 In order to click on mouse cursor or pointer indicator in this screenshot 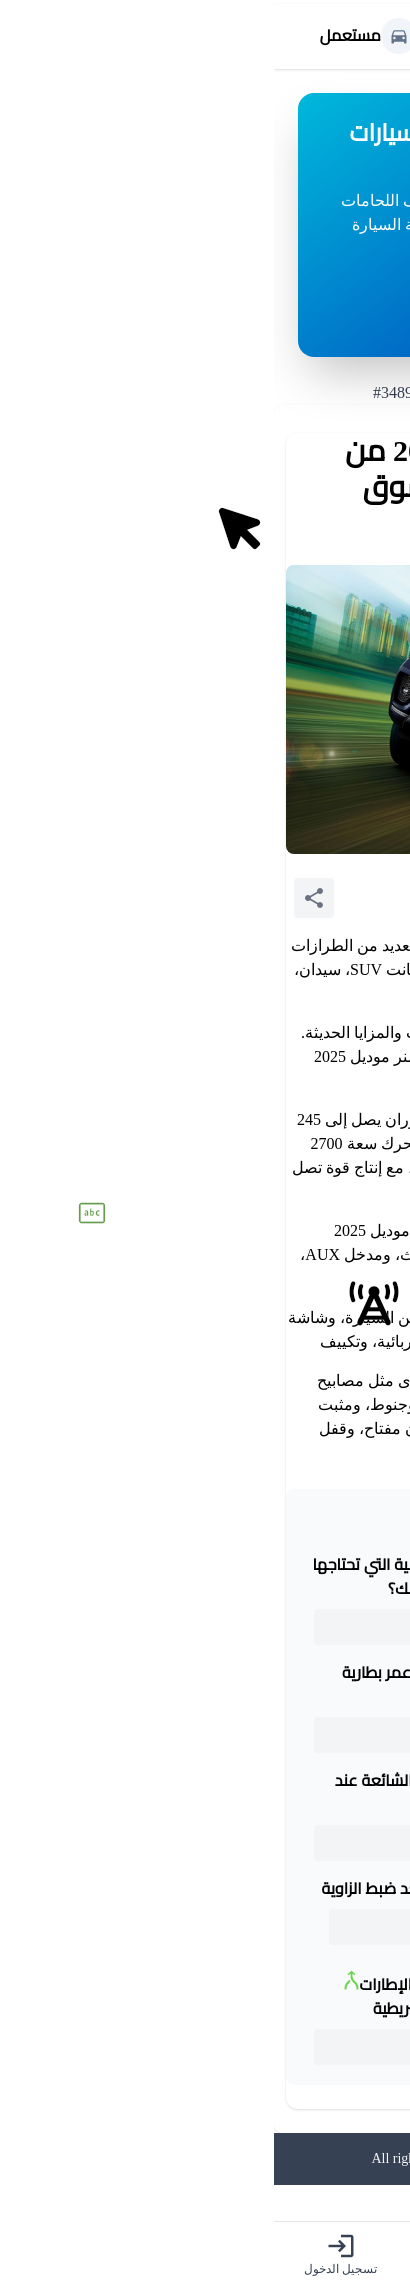, I will do `click(239, 528)`.